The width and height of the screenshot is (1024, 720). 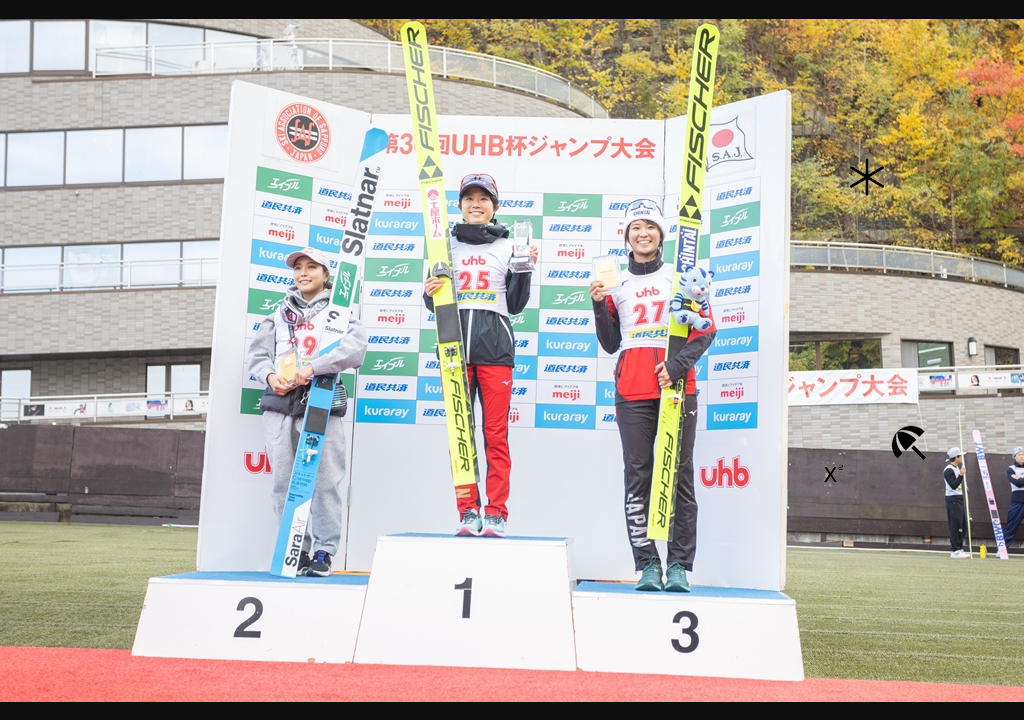 What do you see at coordinates (909, 443) in the screenshot?
I see `access beach or vacation-related information` at bounding box center [909, 443].